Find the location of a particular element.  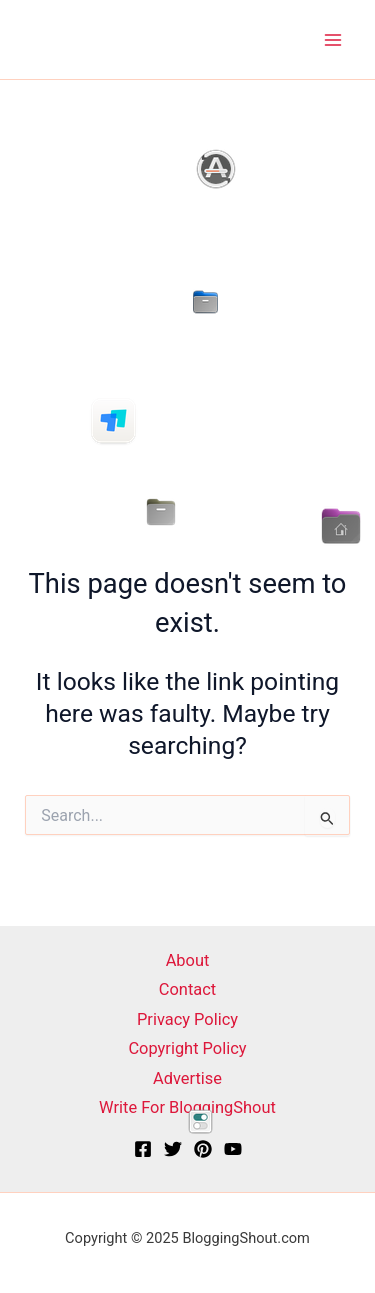

access your home folder is located at coordinates (341, 526).